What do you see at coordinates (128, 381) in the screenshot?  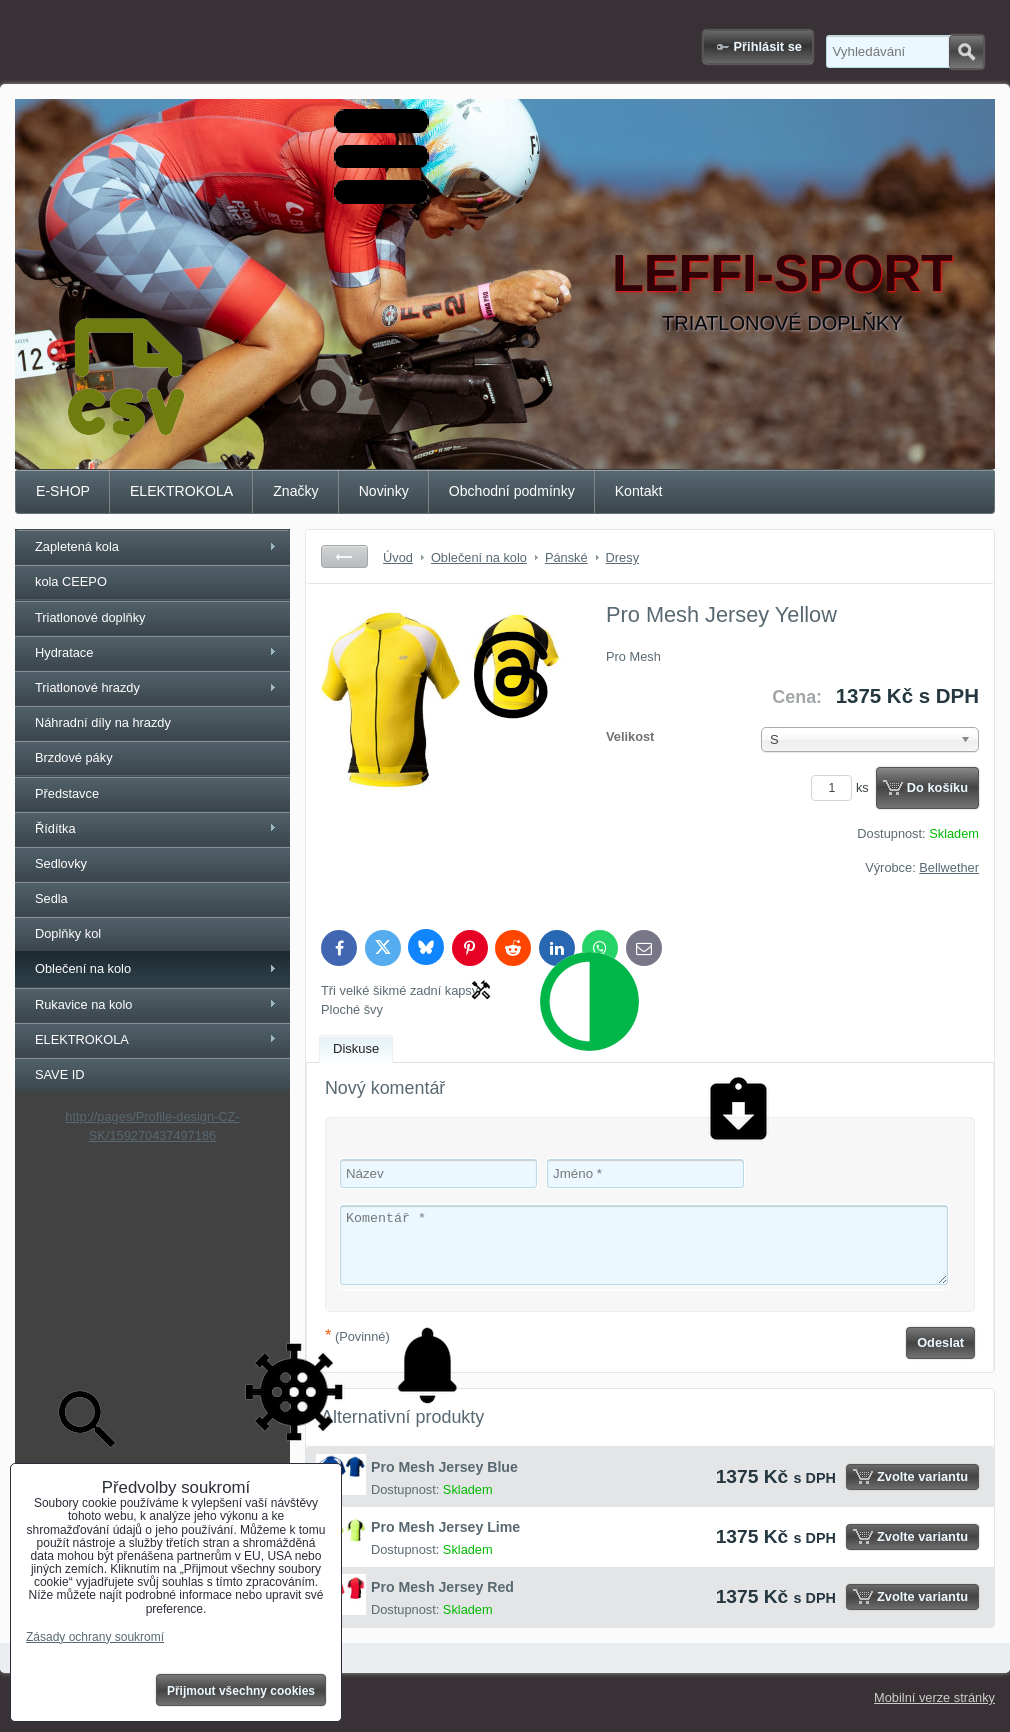 I see `open or view a CSV file` at bounding box center [128, 381].